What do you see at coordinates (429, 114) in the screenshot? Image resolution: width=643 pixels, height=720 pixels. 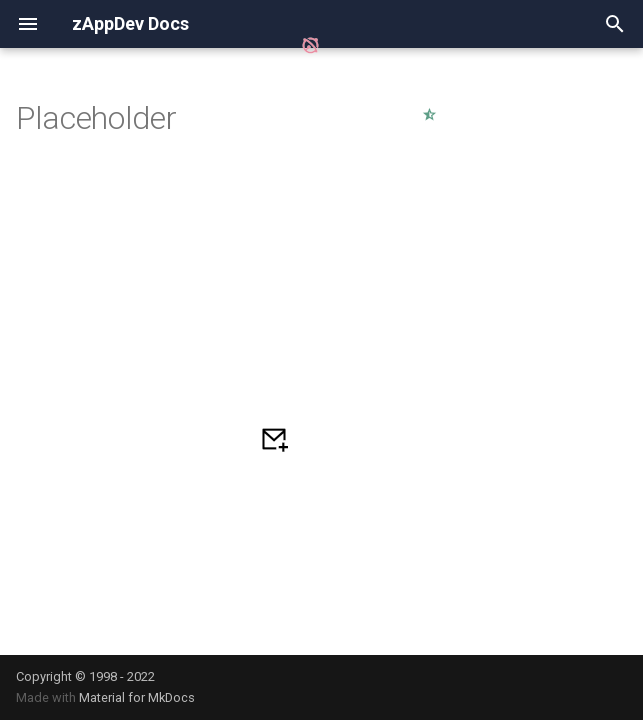 I see `indicates a partial or half-star rating` at bounding box center [429, 114].